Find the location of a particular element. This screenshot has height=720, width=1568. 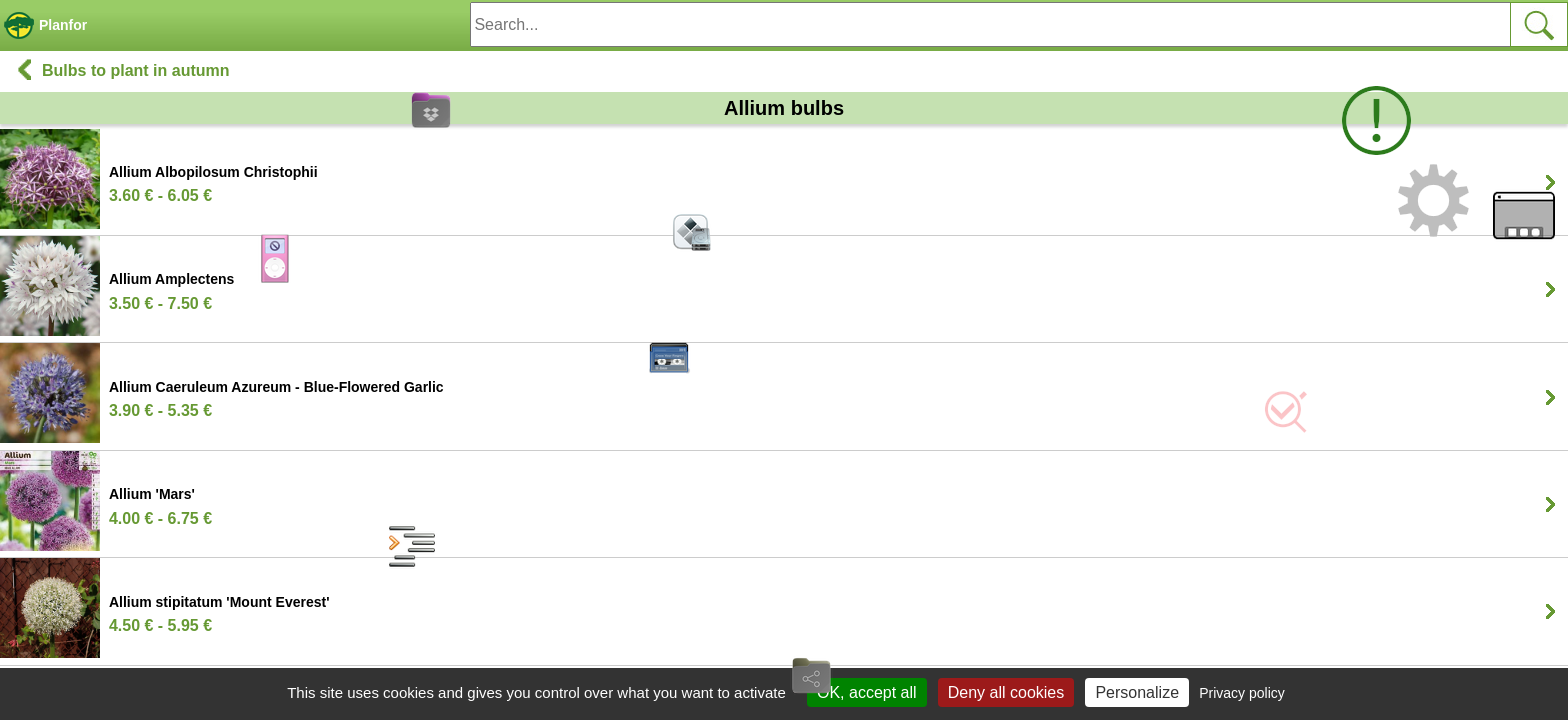

indicates an app has encountered an error is located at coordinates (1376, 120).